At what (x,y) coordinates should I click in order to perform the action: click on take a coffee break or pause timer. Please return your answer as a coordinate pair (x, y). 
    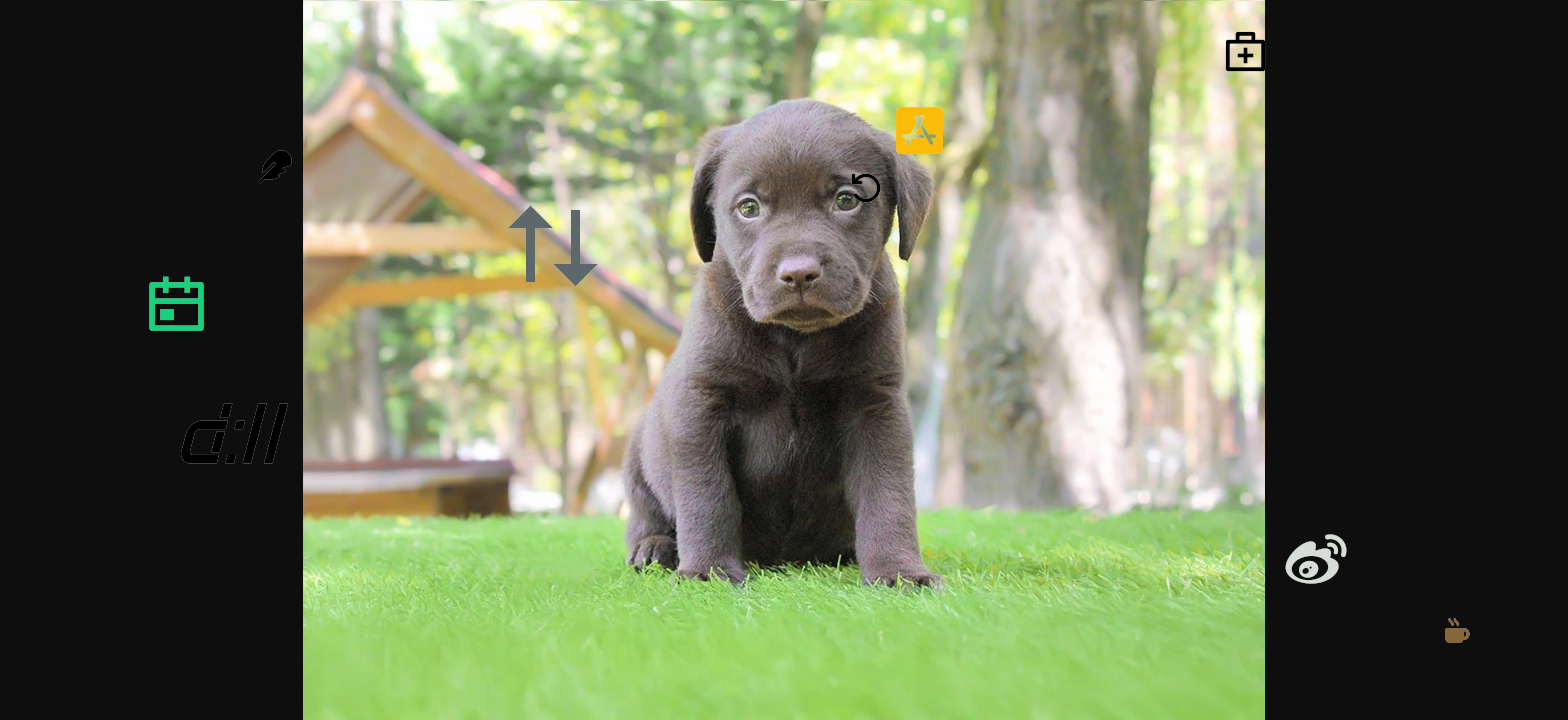
    Looking at the image, I should click on (1456, 631).